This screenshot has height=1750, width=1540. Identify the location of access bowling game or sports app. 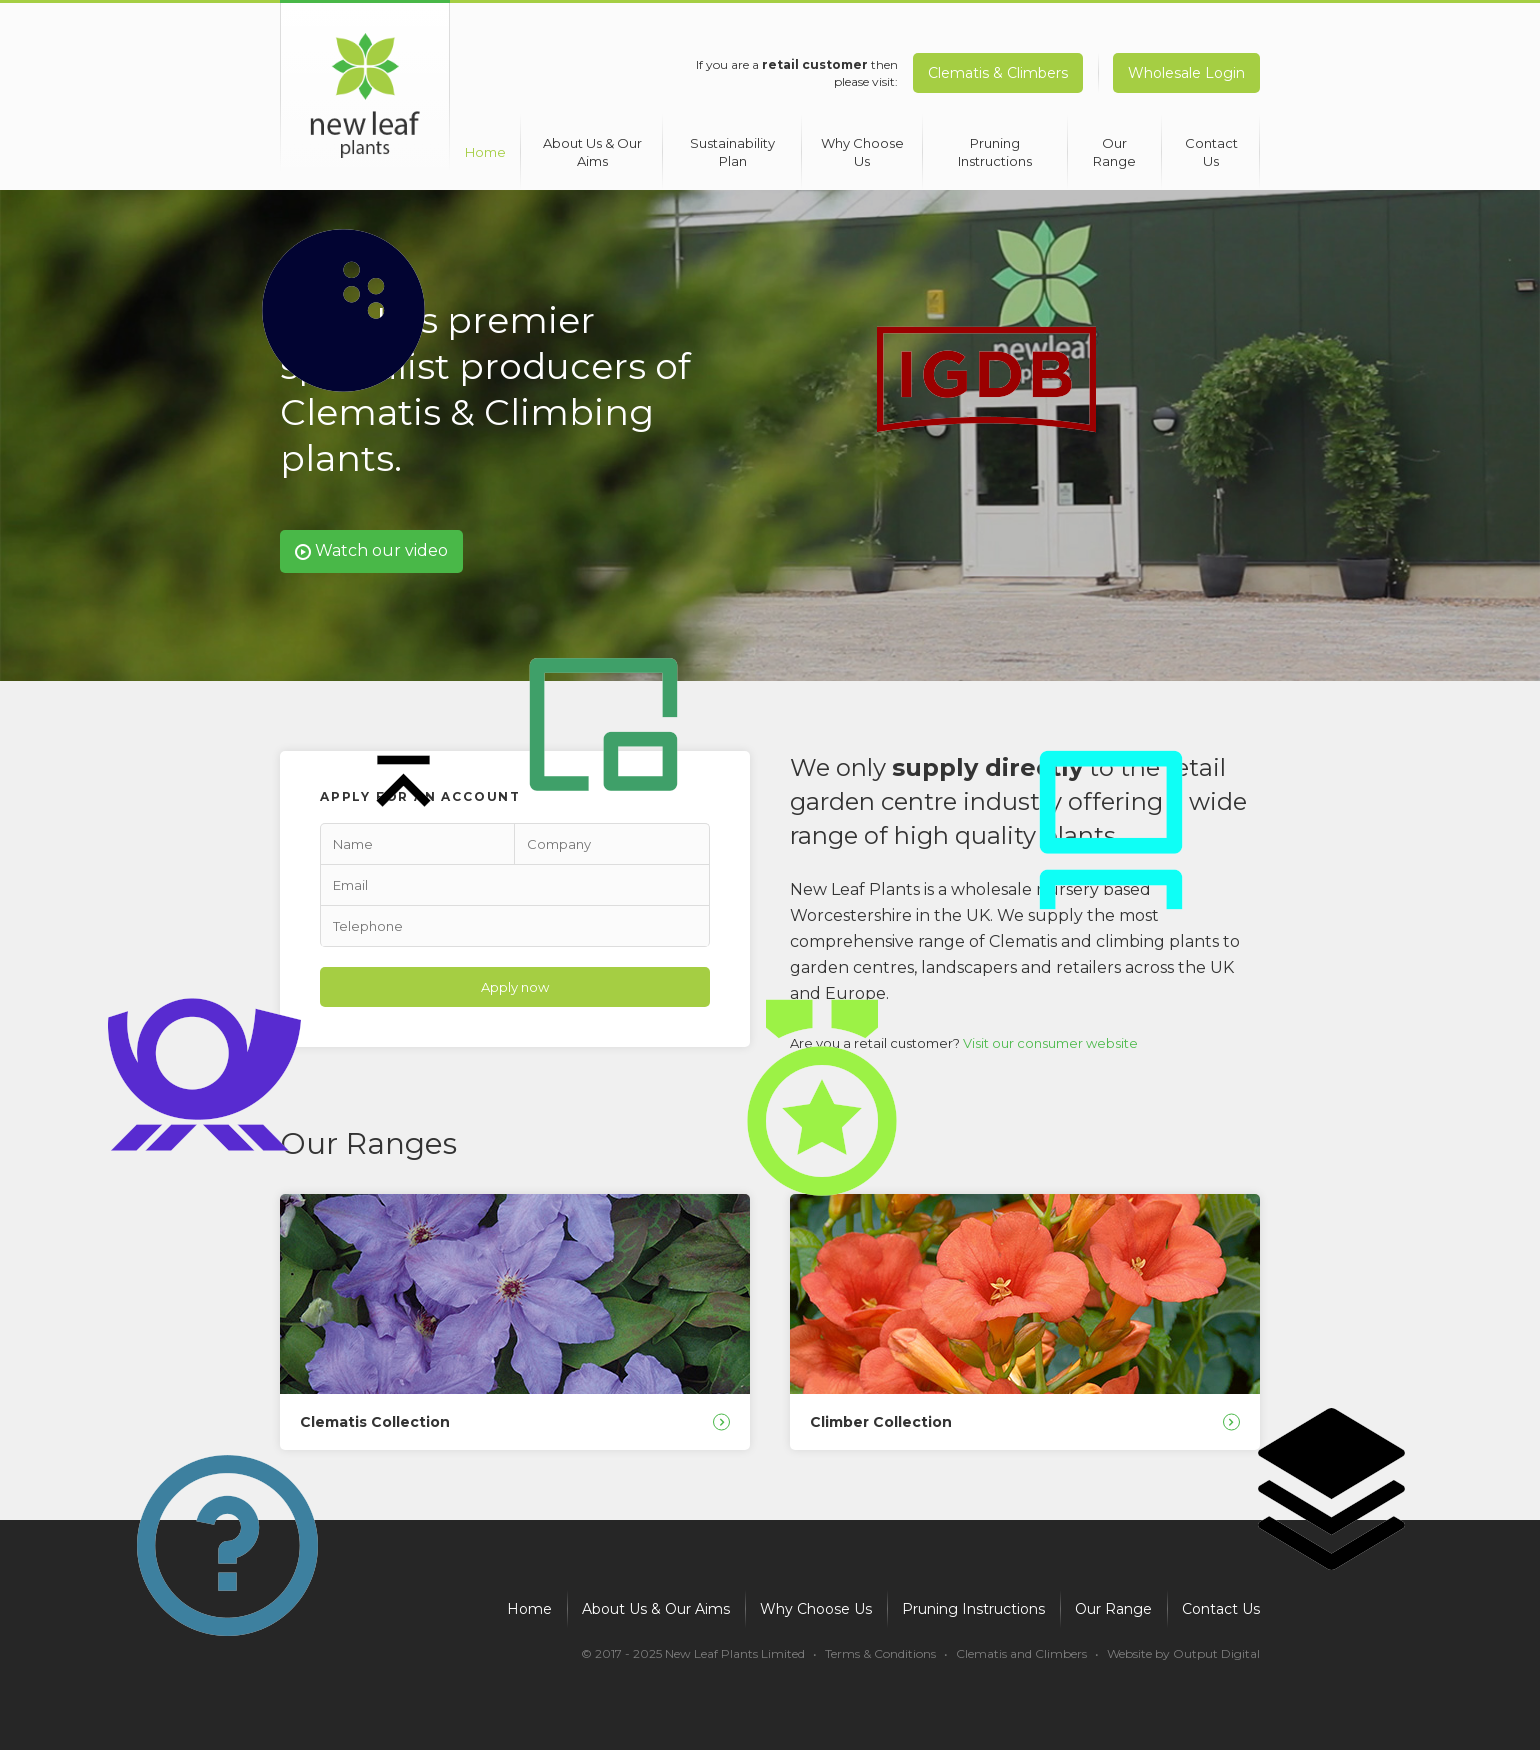
(343, 310).